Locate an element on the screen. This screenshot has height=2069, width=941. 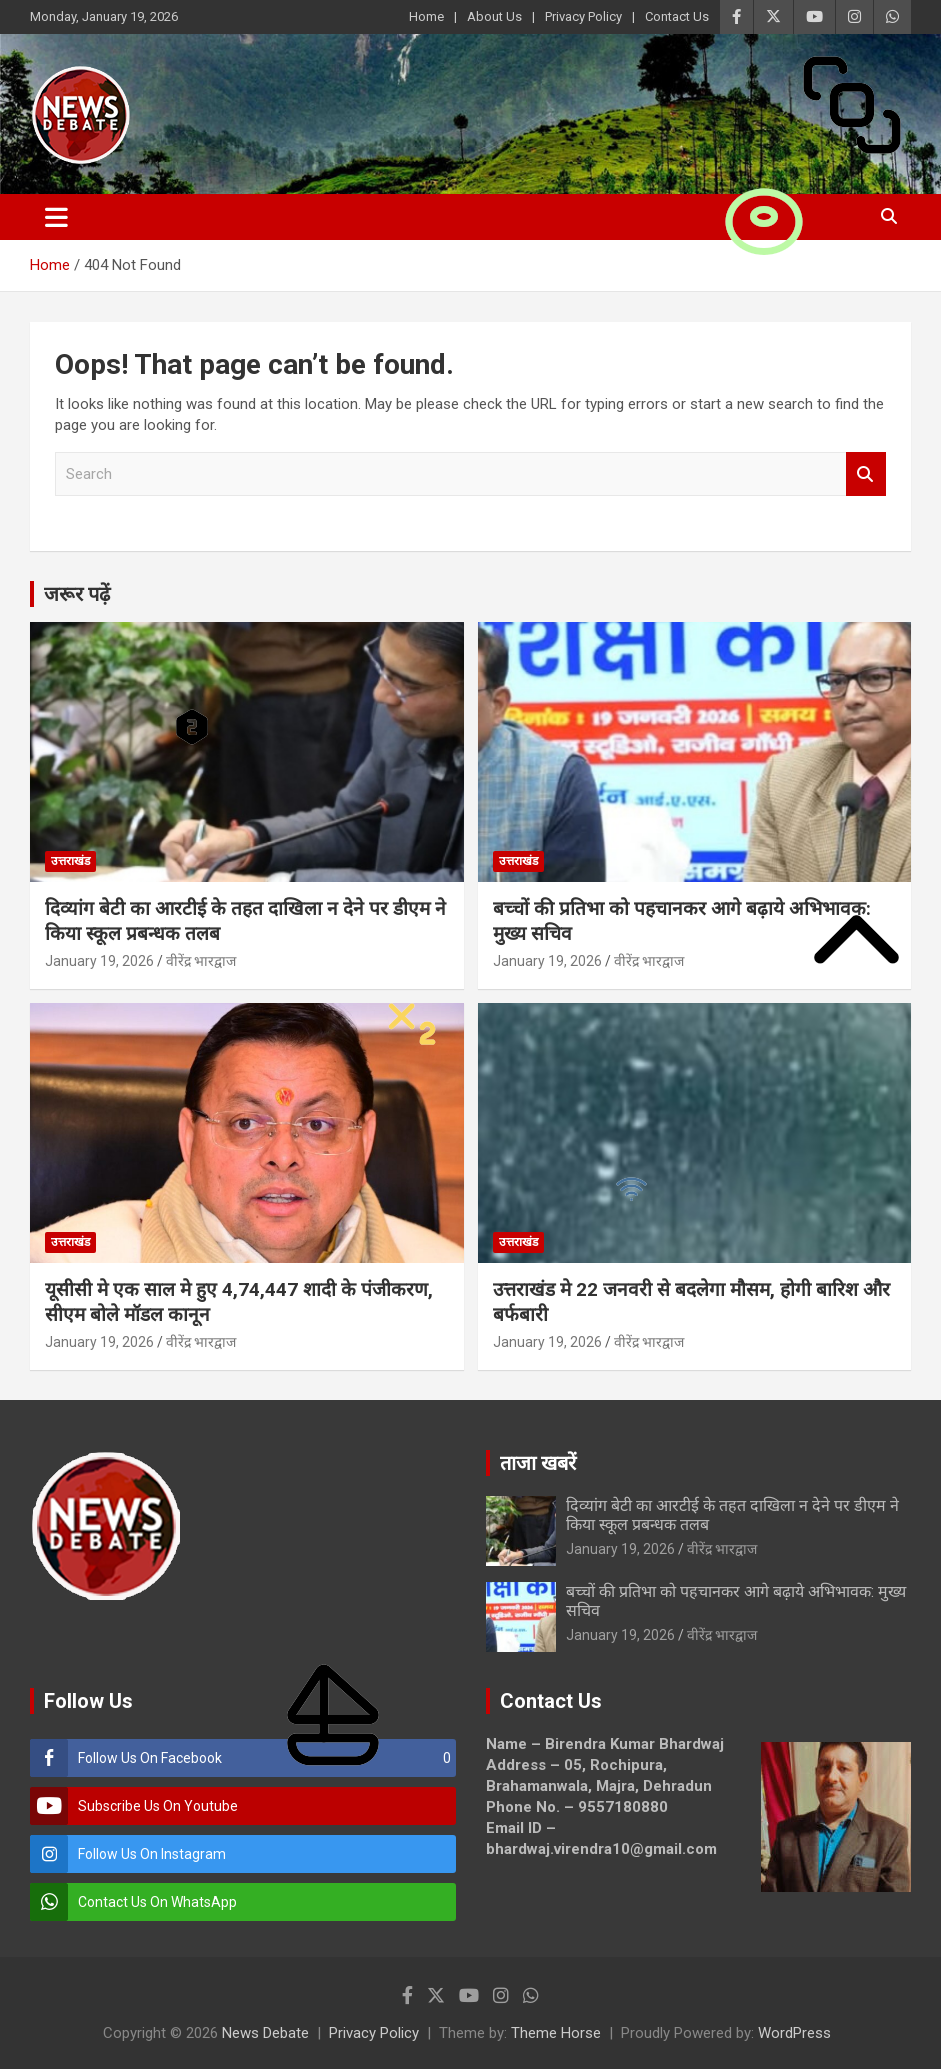
access sailing or boating features is located at coordinates (333, 1715).